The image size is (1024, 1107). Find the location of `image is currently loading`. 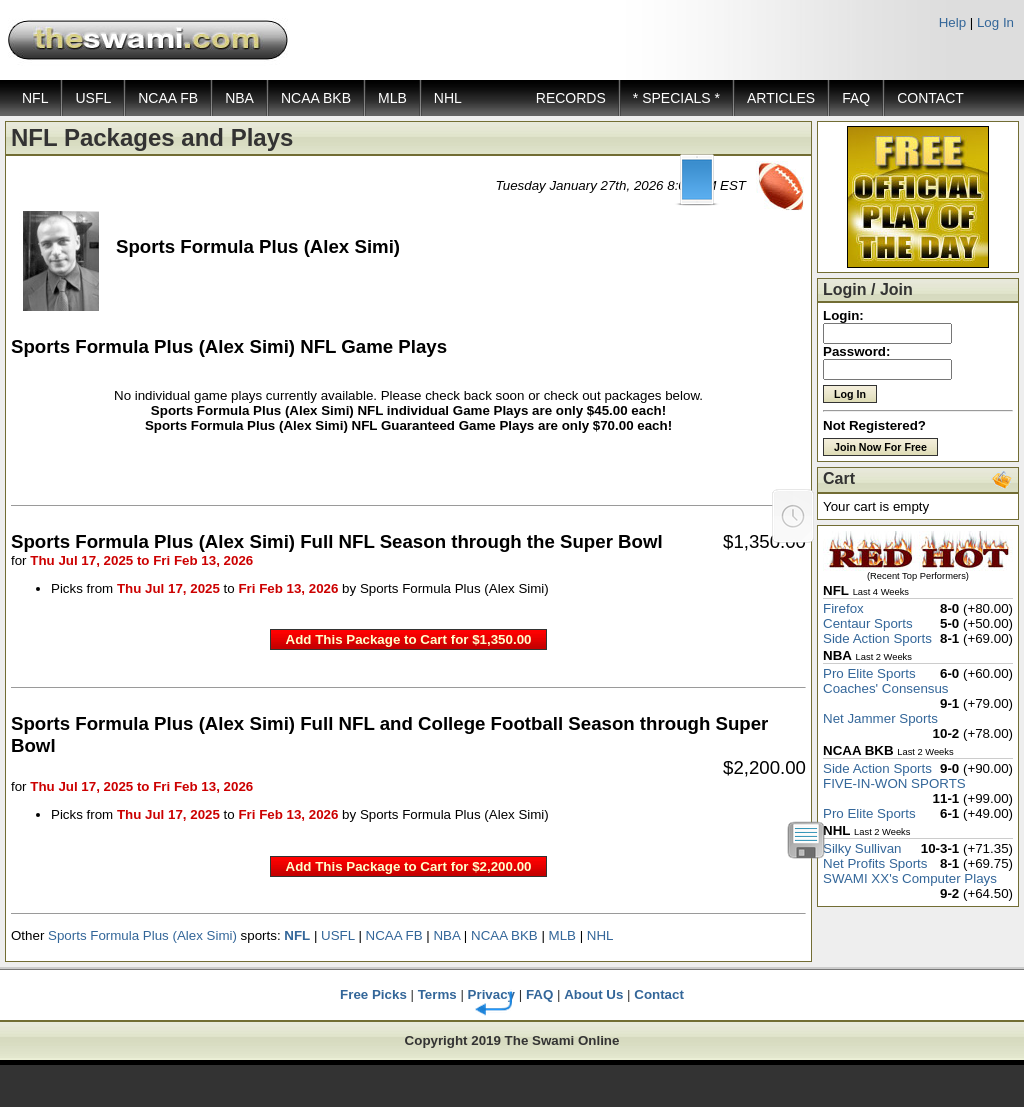

image is currently loading is located at coordinates (793, 516).